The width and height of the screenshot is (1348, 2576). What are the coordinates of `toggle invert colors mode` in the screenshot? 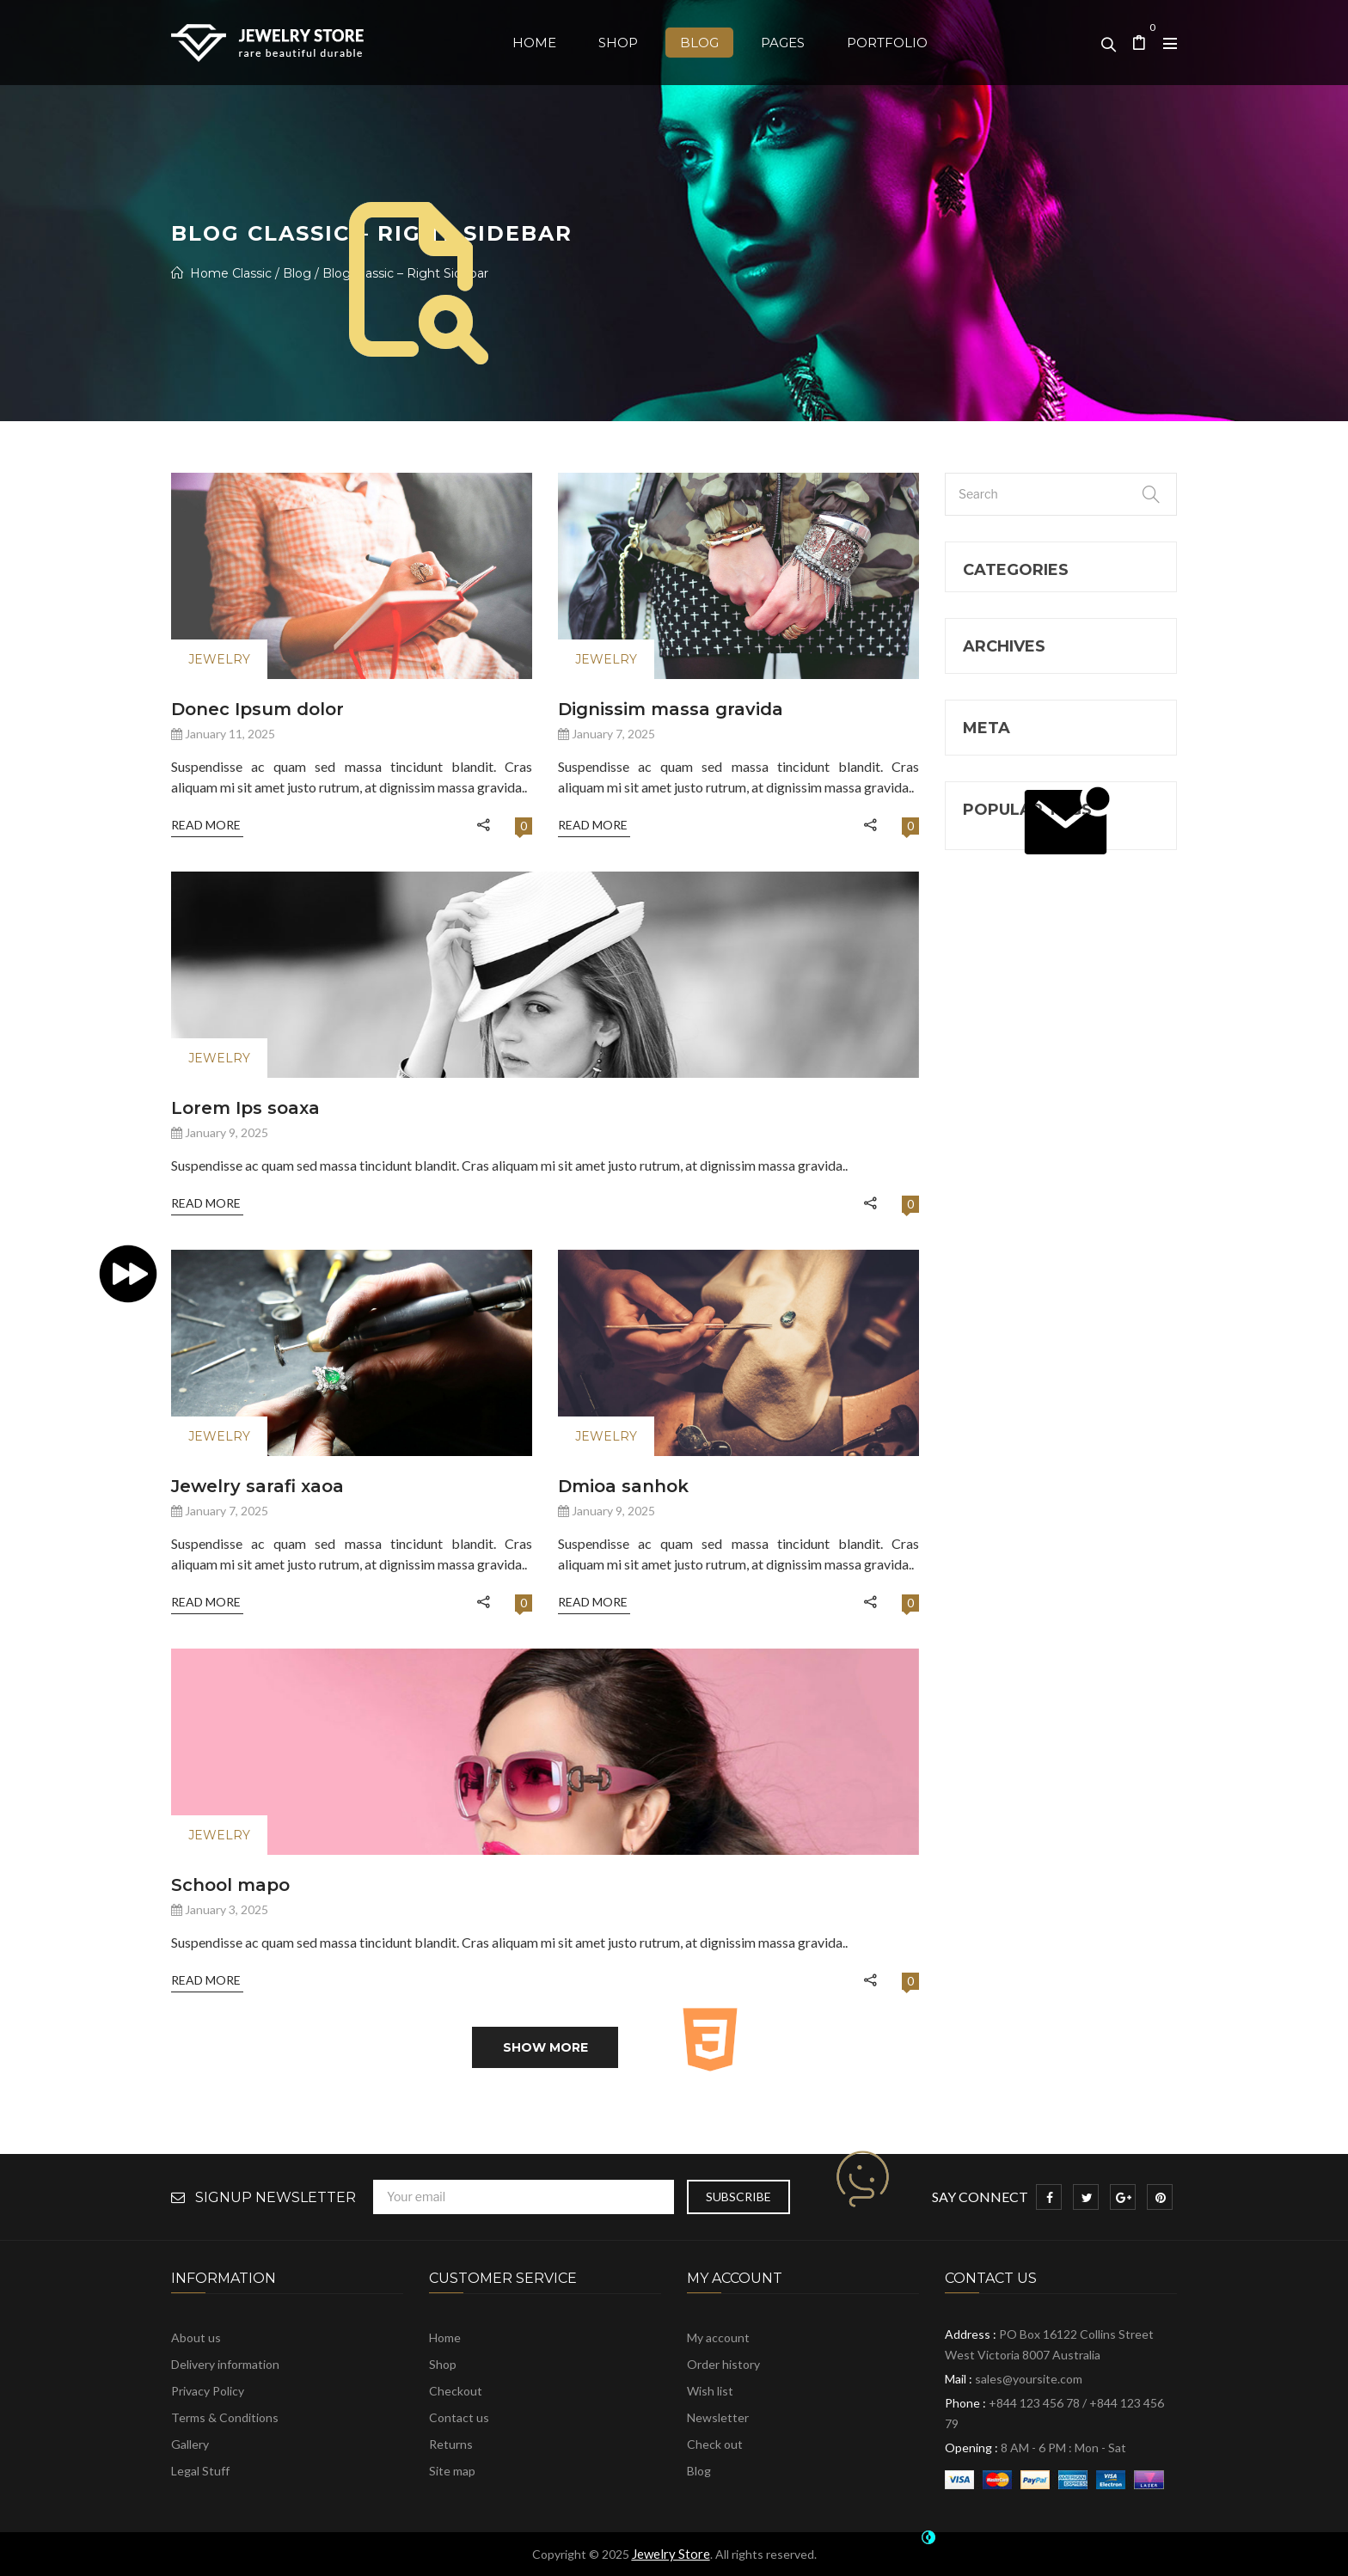 It's located at (928, 2537).